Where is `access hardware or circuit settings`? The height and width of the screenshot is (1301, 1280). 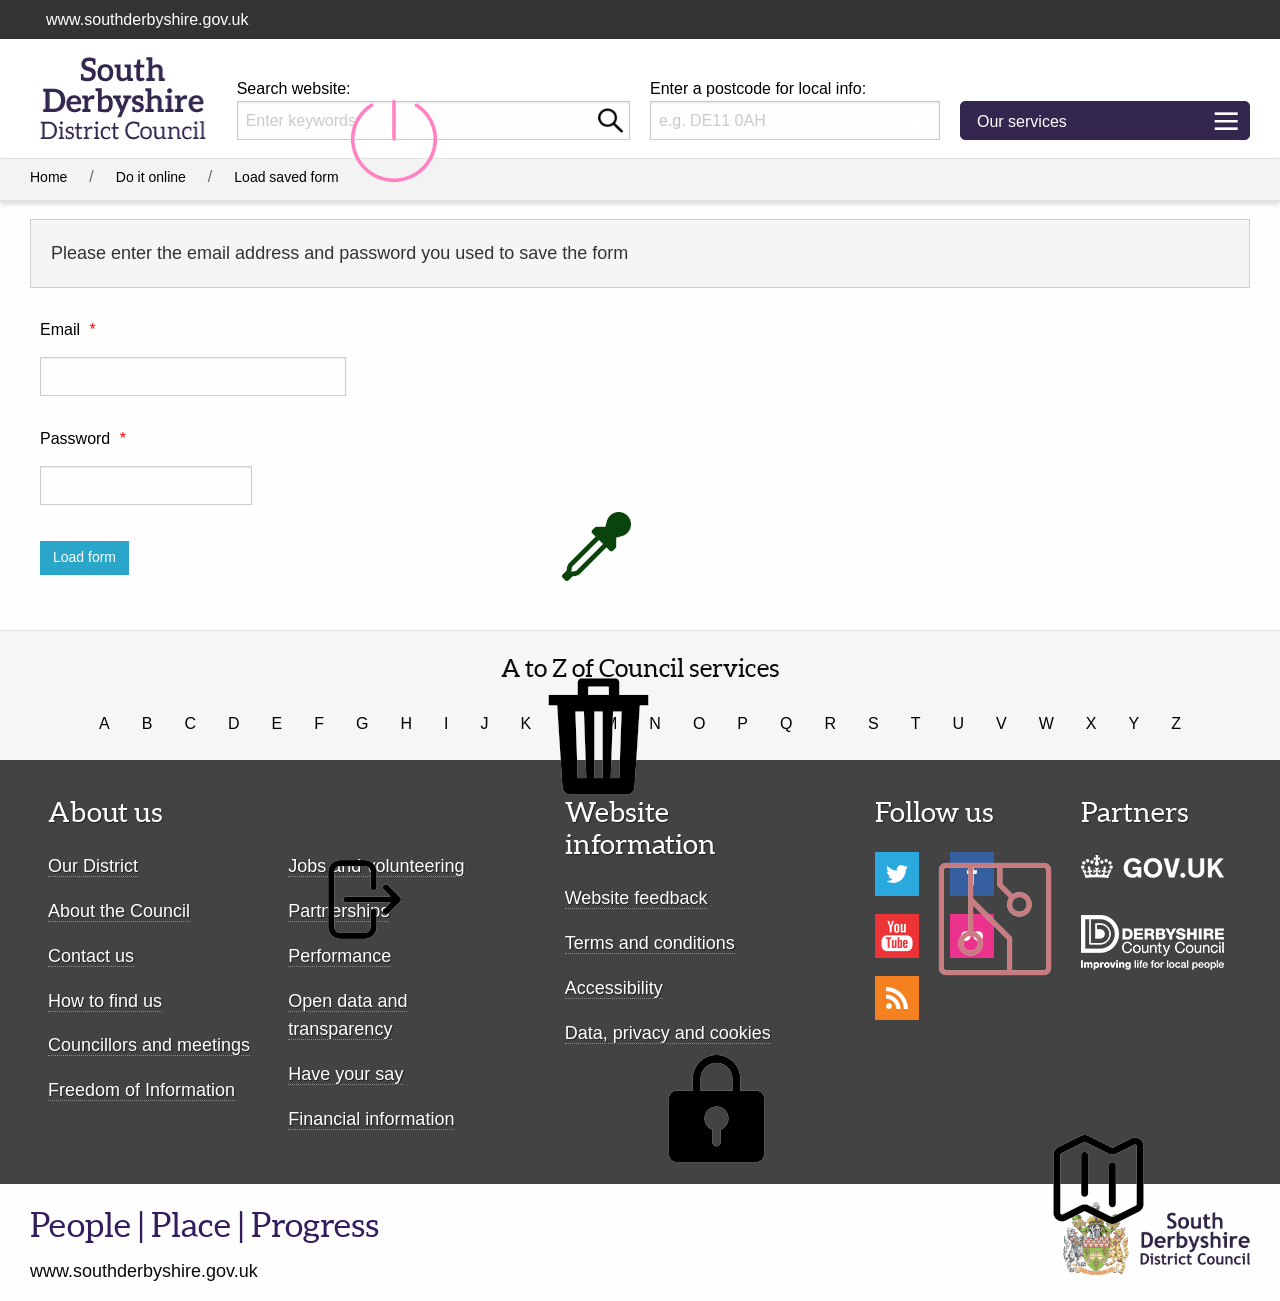
access hardware or circuit settings is located at coordinates (995, 919).